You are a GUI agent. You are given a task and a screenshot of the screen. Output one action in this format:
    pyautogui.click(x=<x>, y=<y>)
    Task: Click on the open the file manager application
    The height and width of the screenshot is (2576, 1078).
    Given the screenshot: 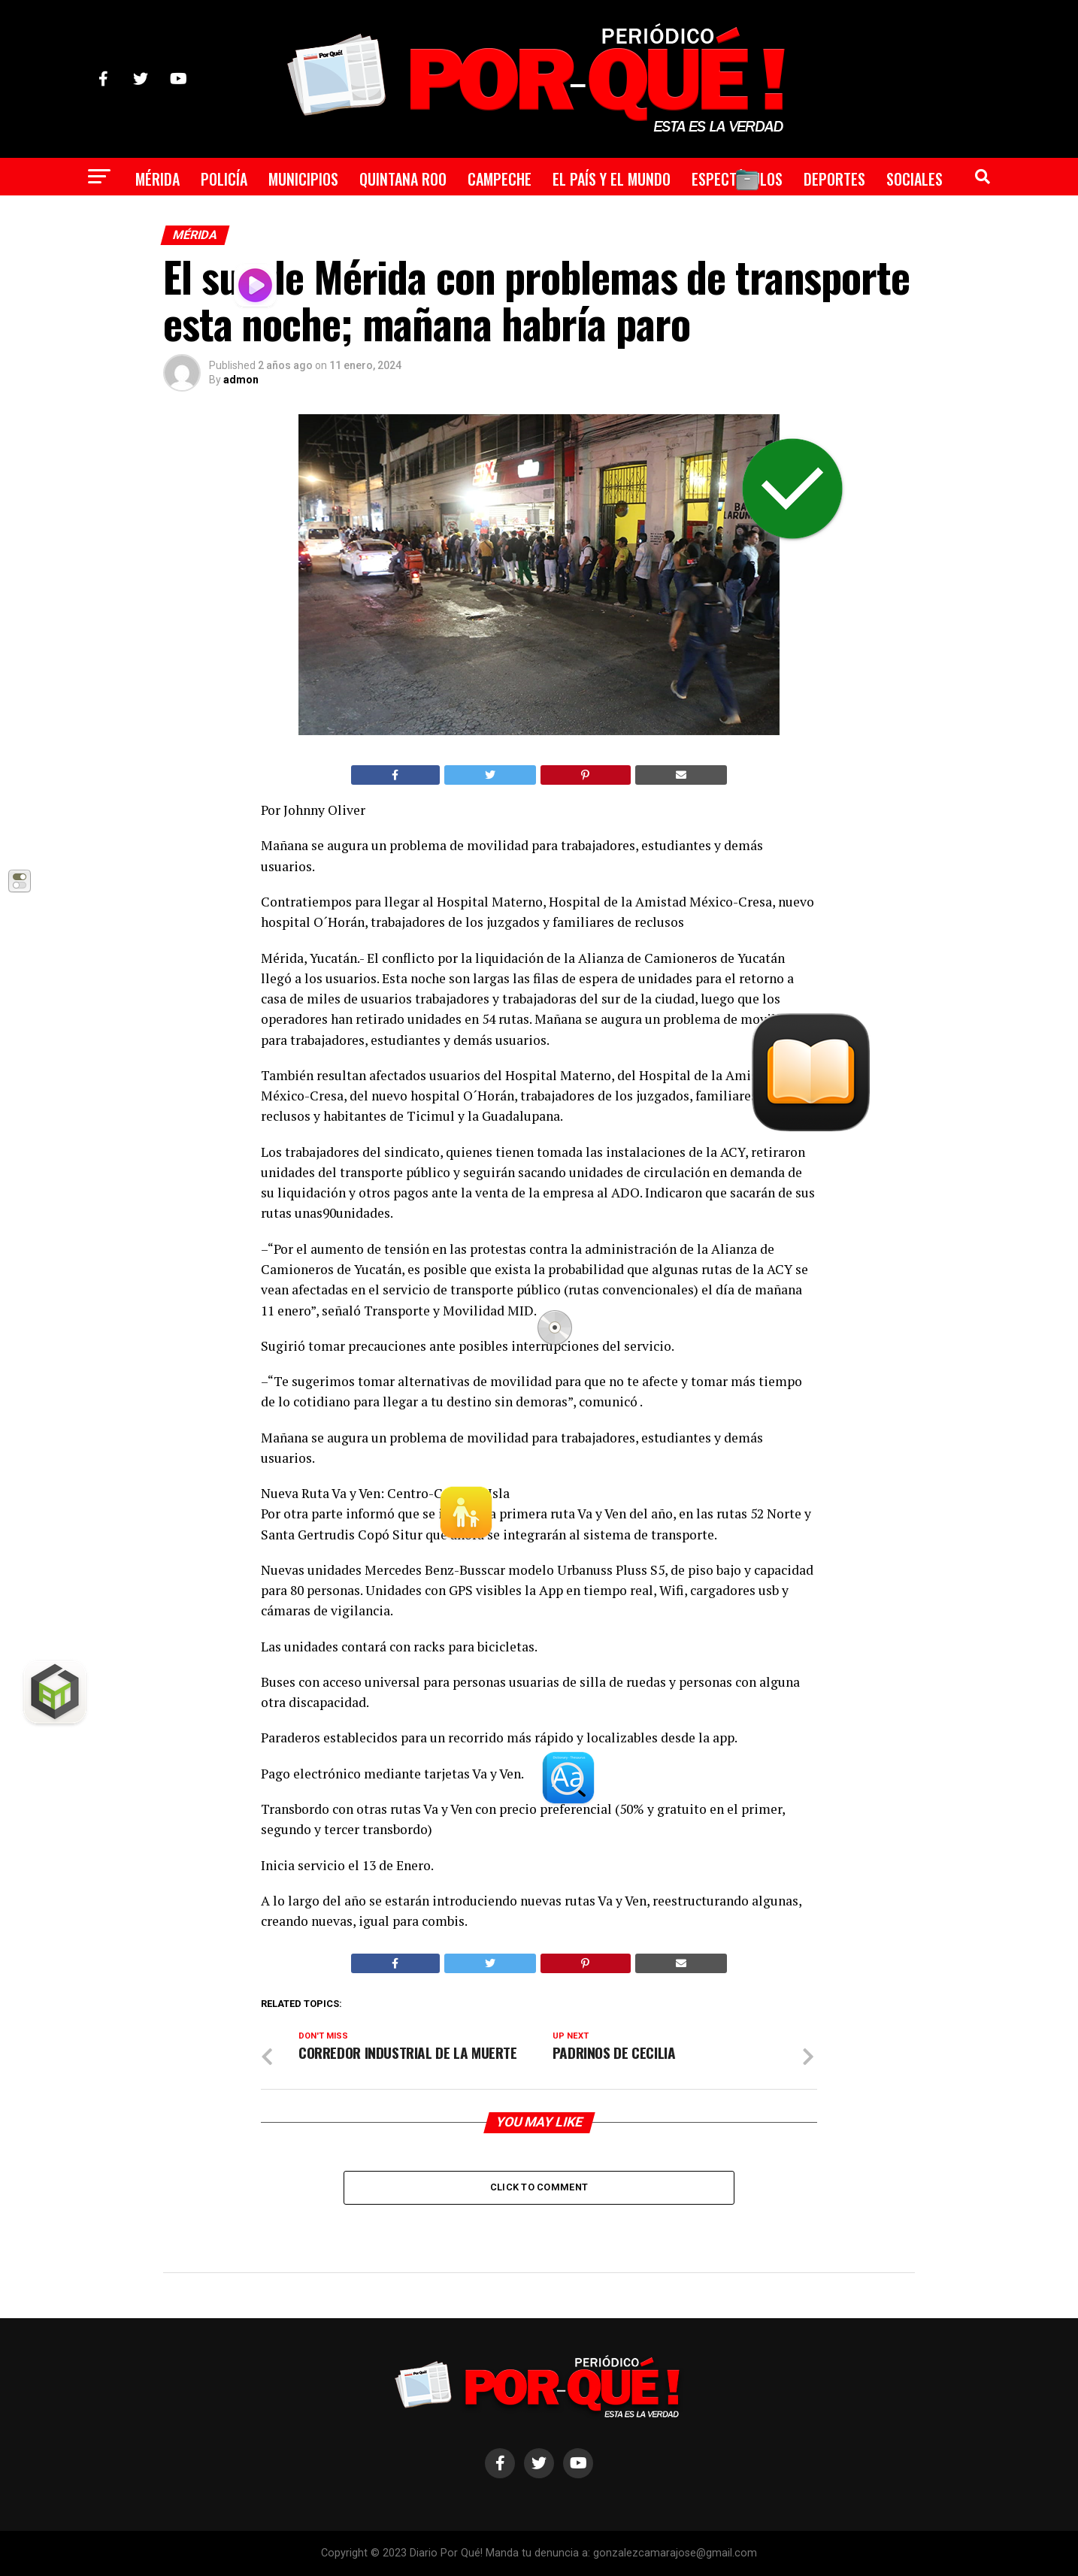 What is the action you would take?
    pyautogui.click(x=747, y=180)
    